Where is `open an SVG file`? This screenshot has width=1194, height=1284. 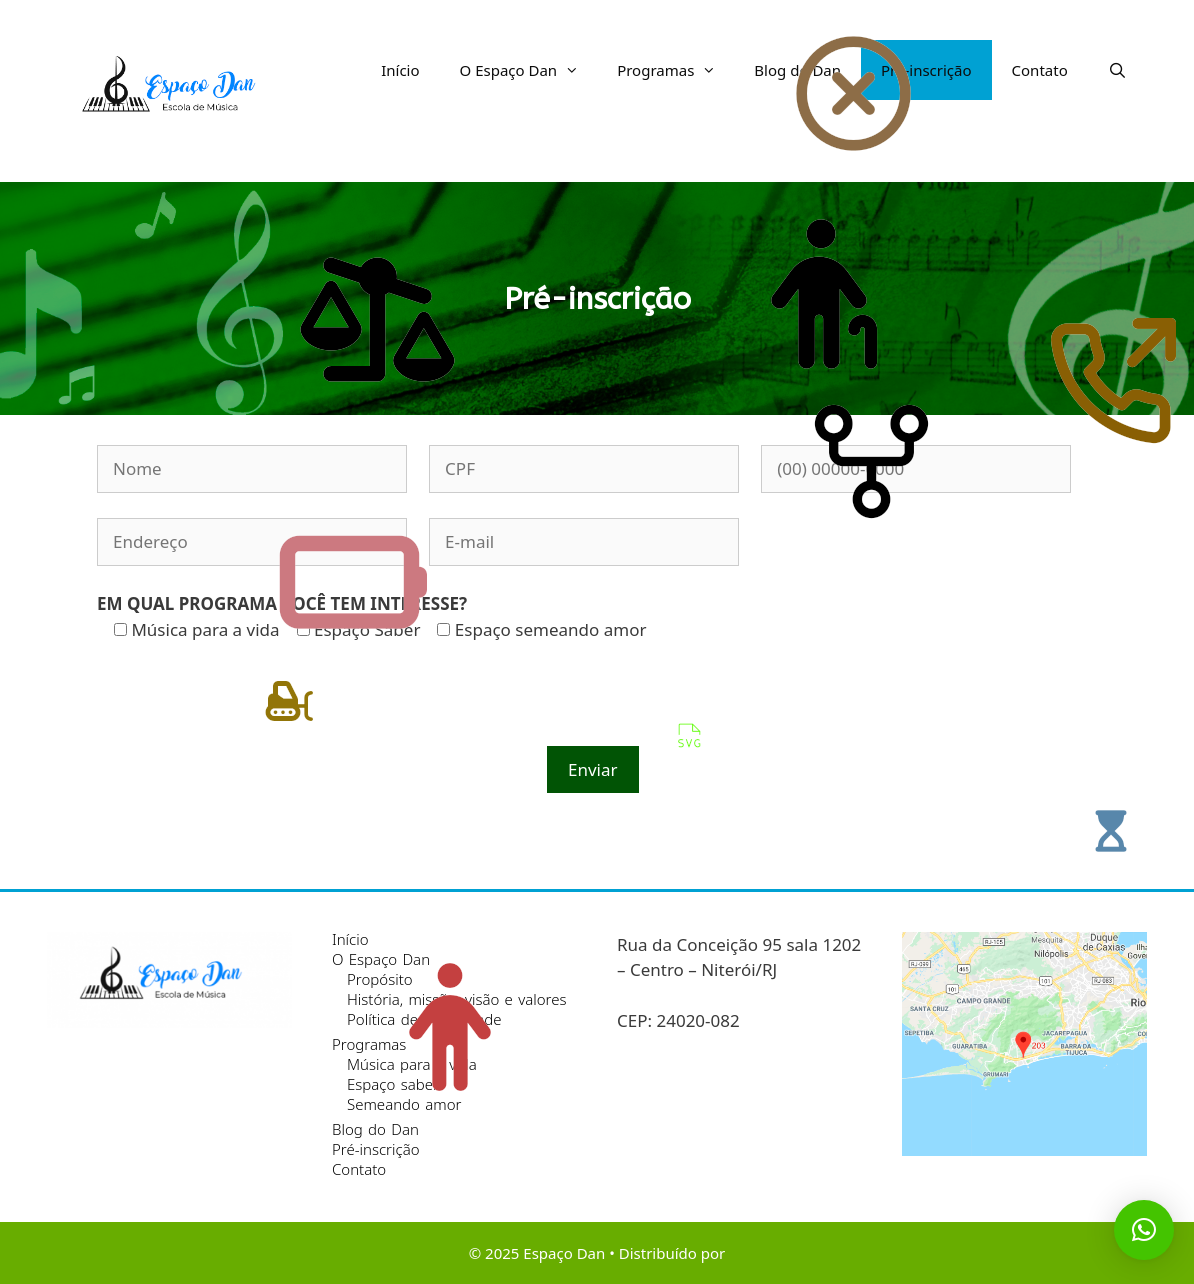 open an SVG file is located at coordinates (689, 736).